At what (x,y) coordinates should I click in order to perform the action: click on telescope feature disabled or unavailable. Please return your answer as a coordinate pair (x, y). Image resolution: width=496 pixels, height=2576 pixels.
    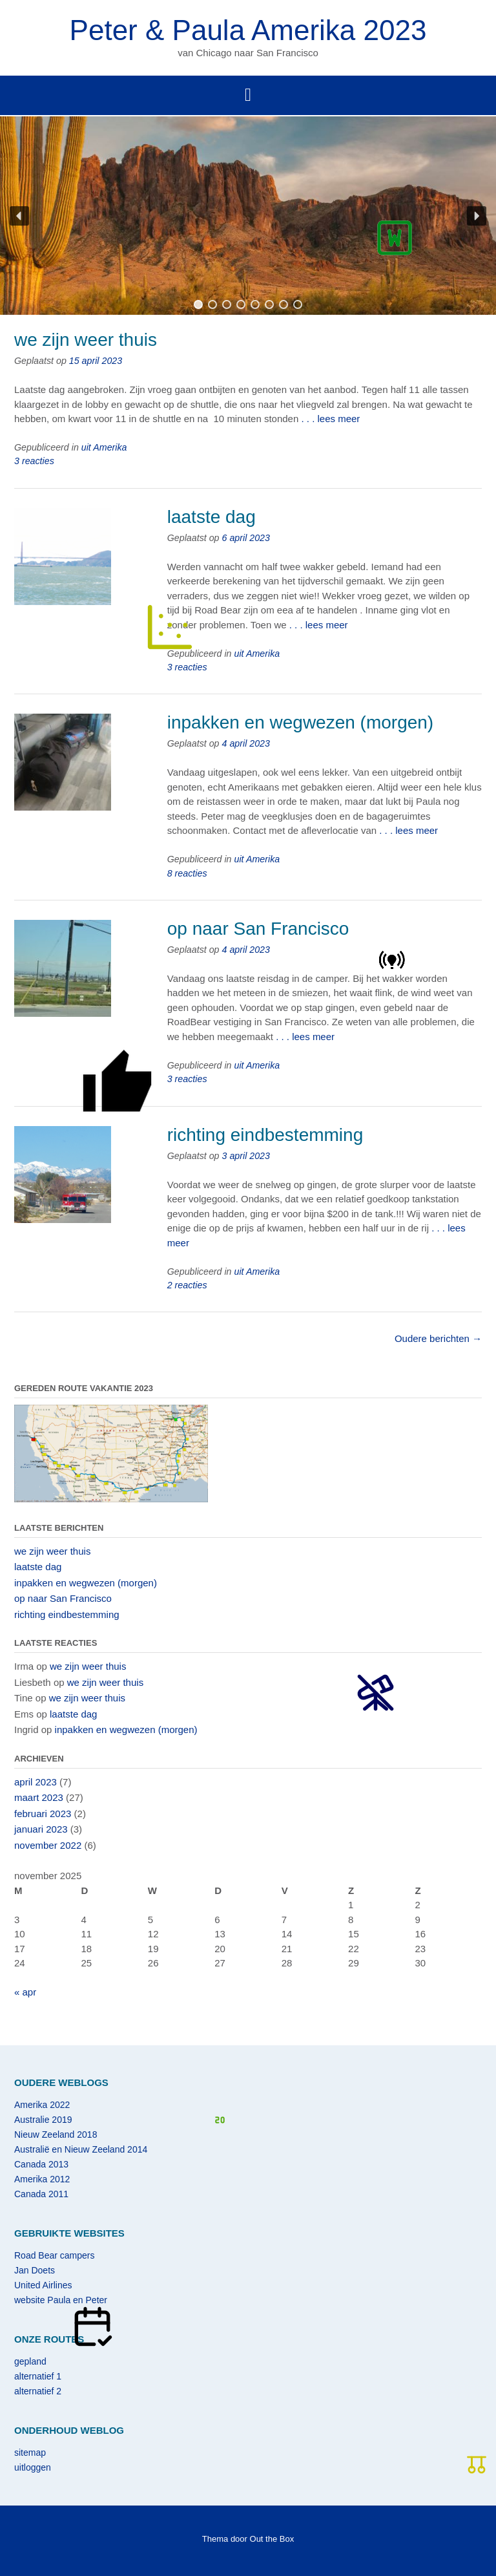
    Looking at the image, I should click on (375, 1692).